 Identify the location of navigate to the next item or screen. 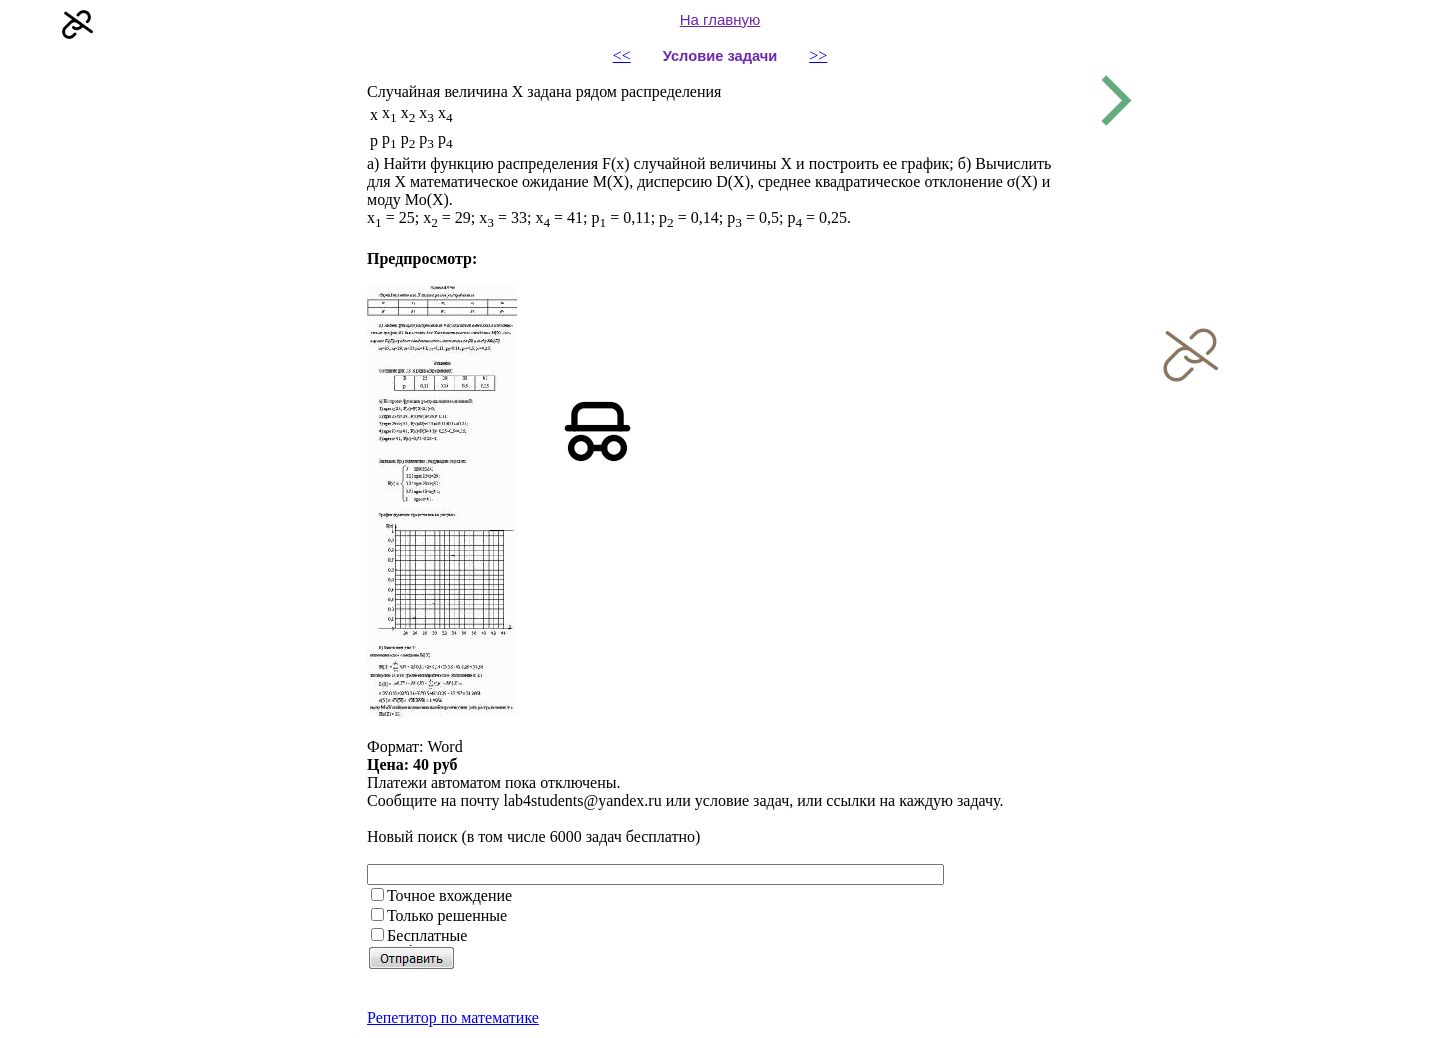
(1116, 100).